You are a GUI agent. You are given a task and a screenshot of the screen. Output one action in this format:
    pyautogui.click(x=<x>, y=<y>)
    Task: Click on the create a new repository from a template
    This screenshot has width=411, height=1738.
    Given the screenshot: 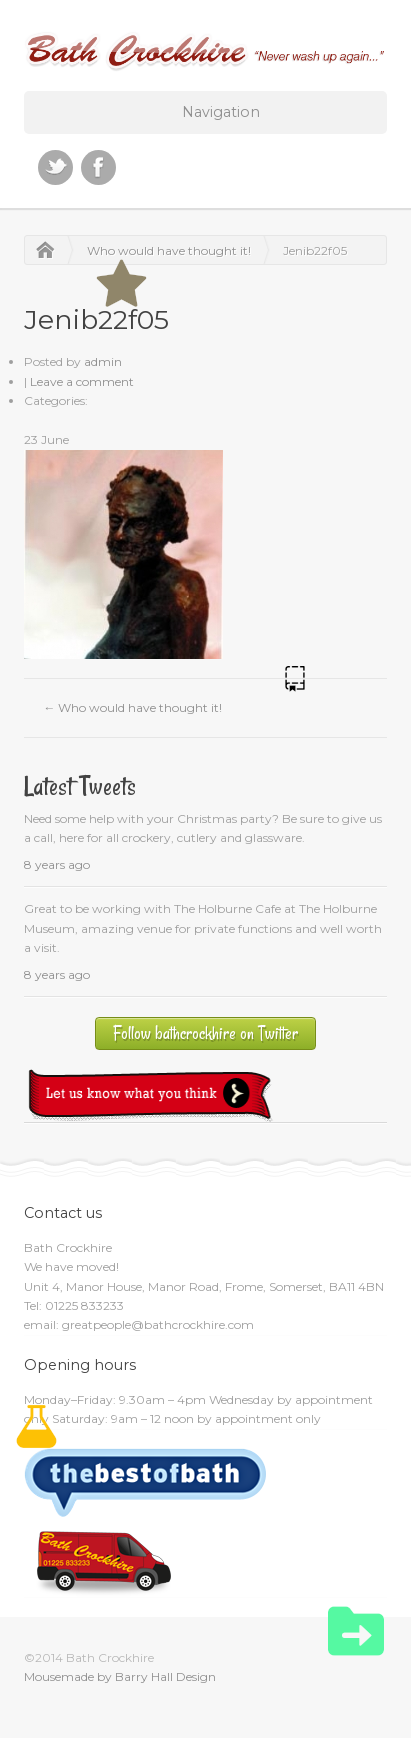 What is the action you would take?
    pyautogui.click(x=295, y=679)
    